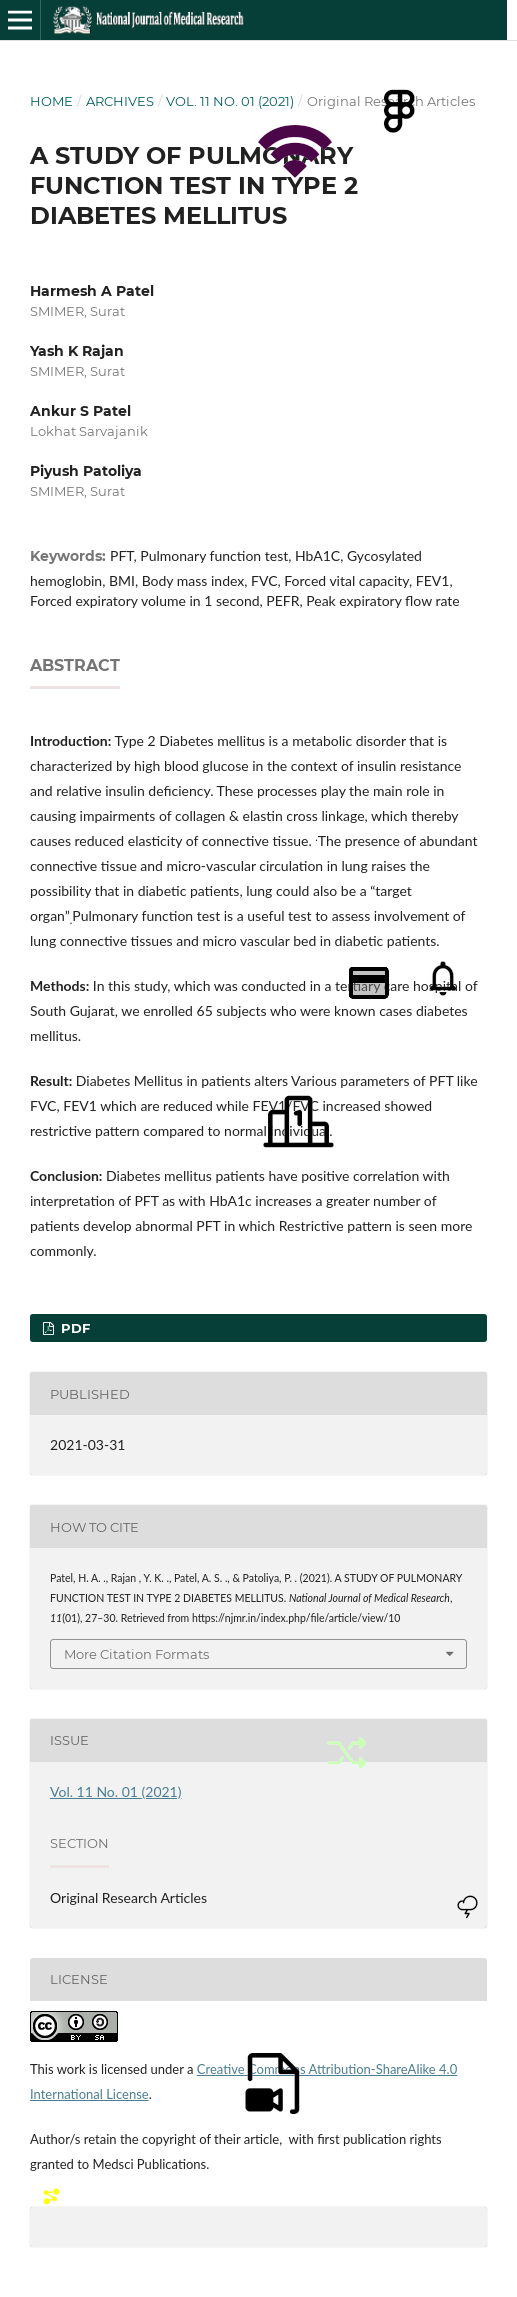  I want to click on view notifications, so click(443, 978).